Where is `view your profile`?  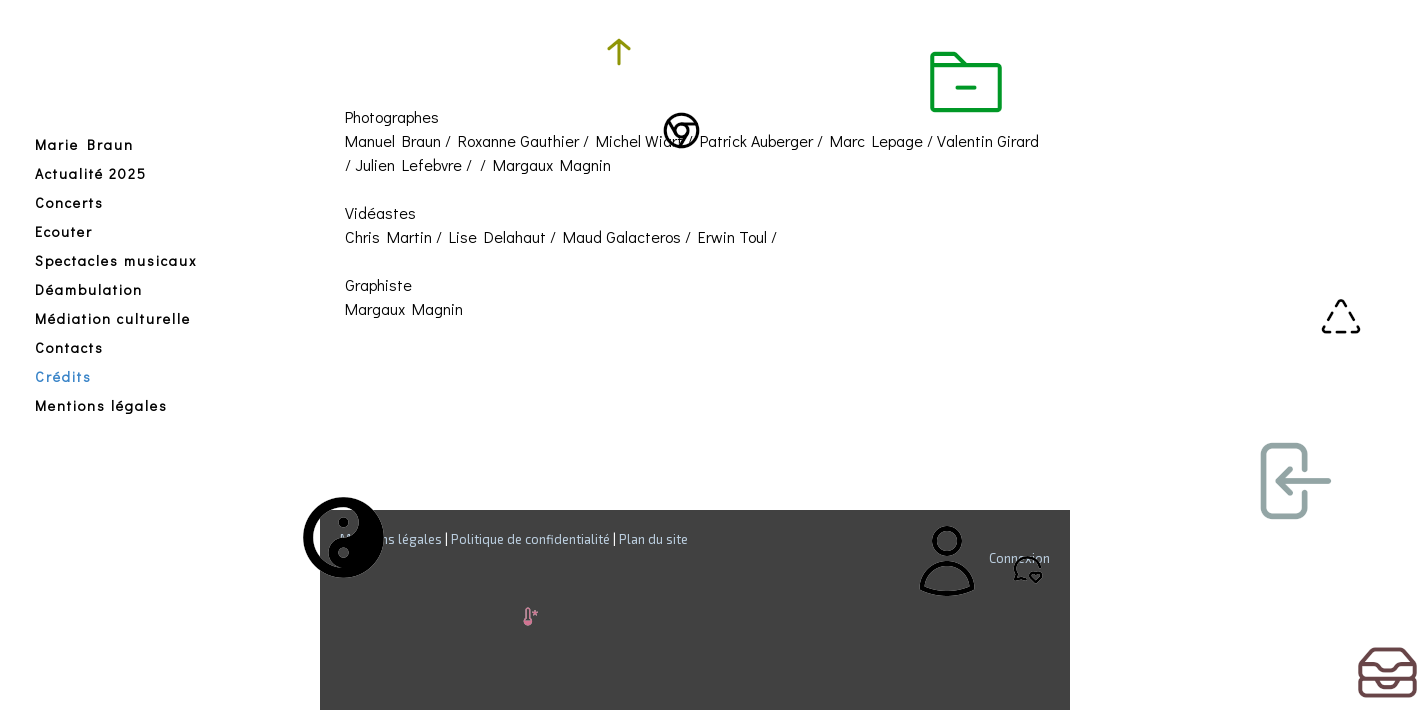
view your profile is located at coordinates (947, 561).